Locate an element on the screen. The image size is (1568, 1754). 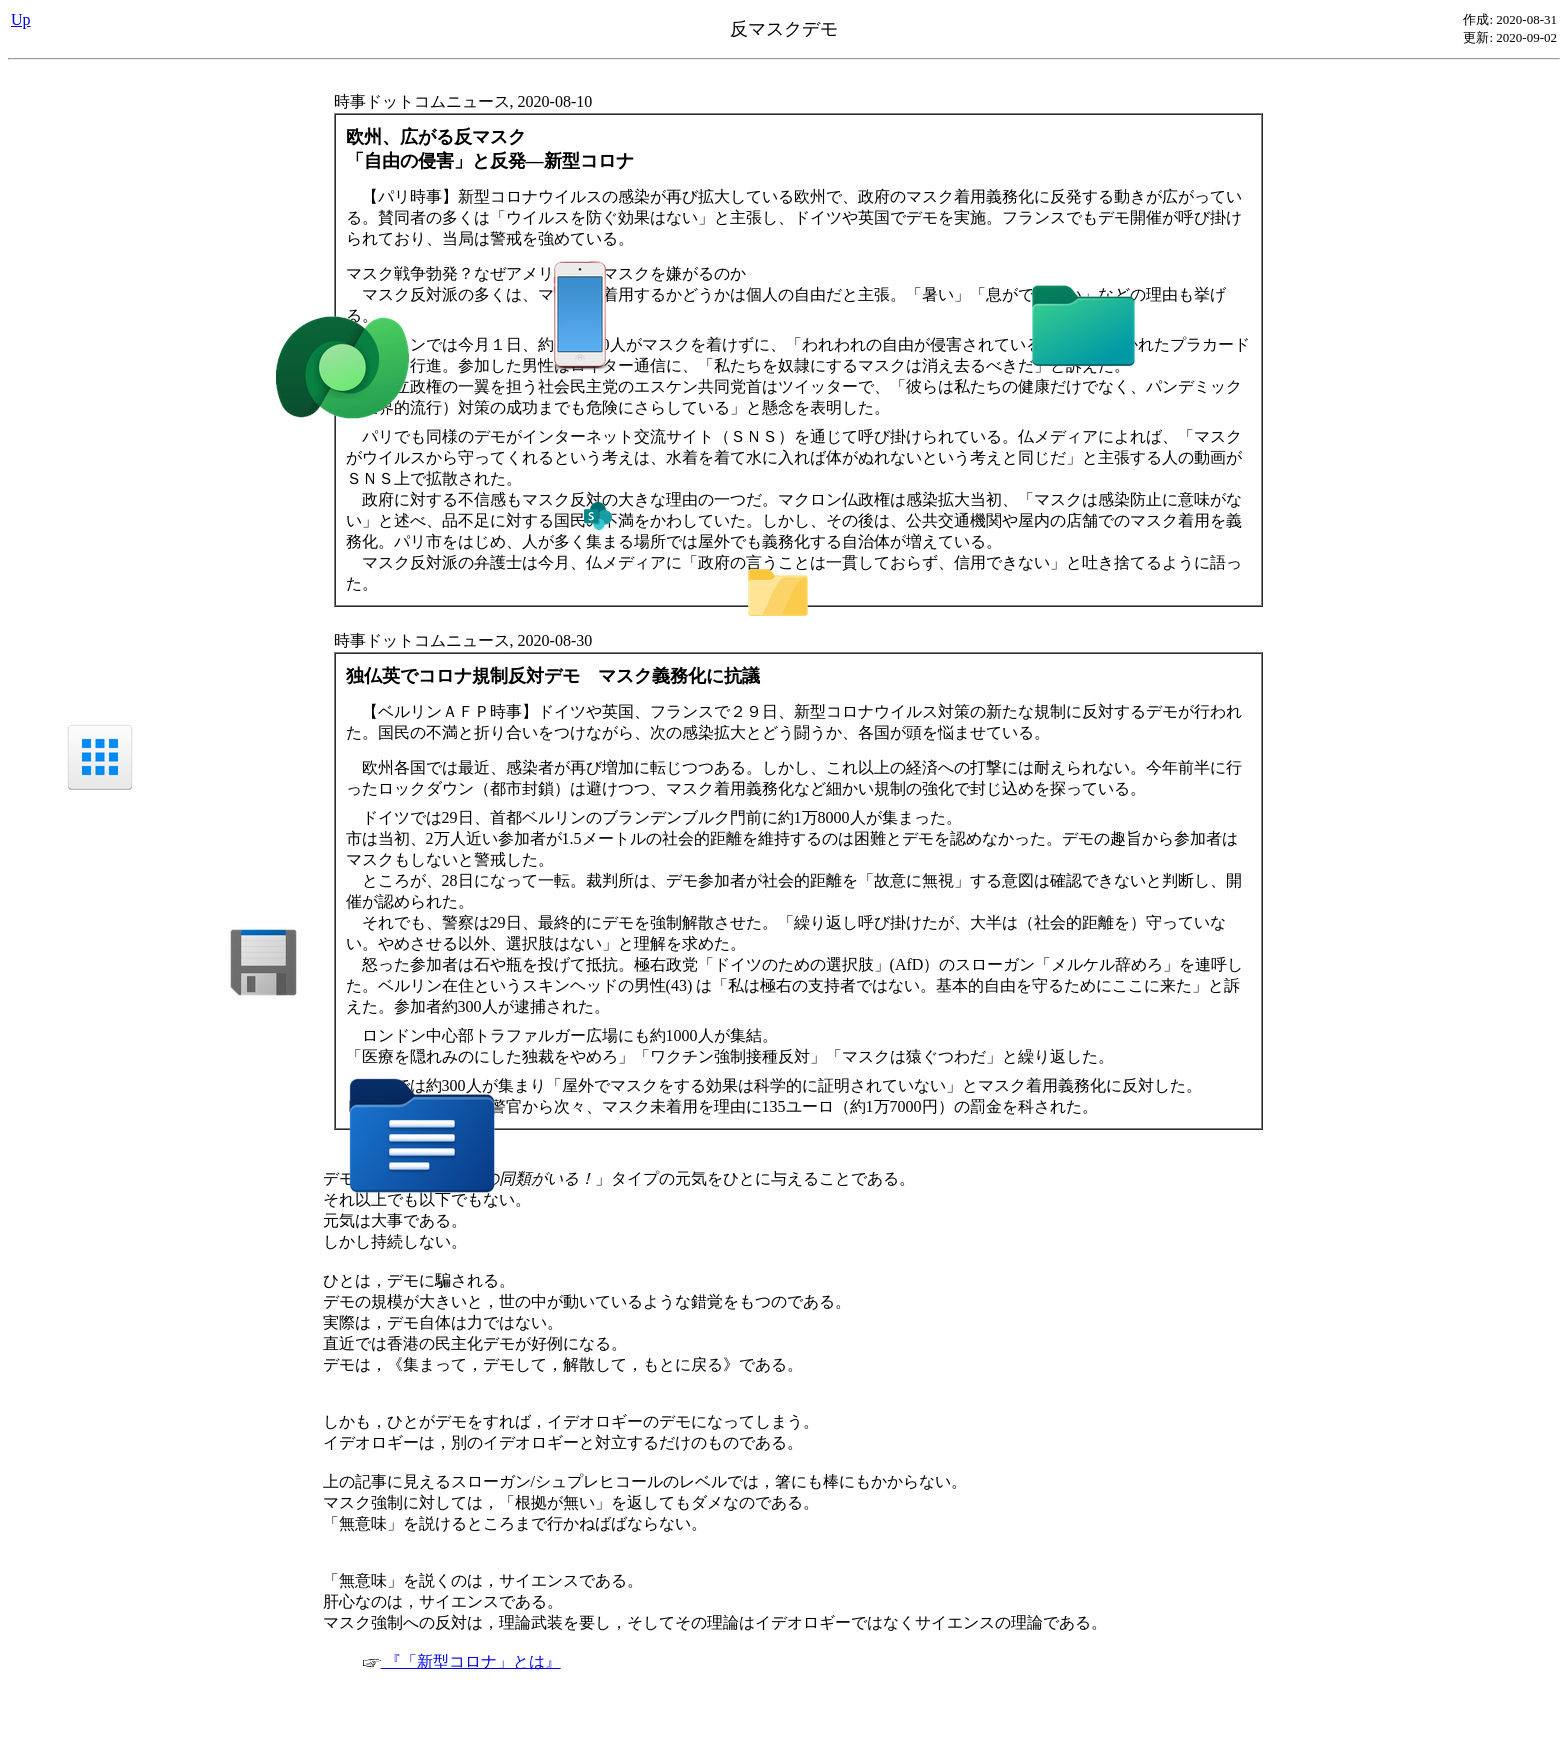
open the green folder is located at coordinates (1083, 328).